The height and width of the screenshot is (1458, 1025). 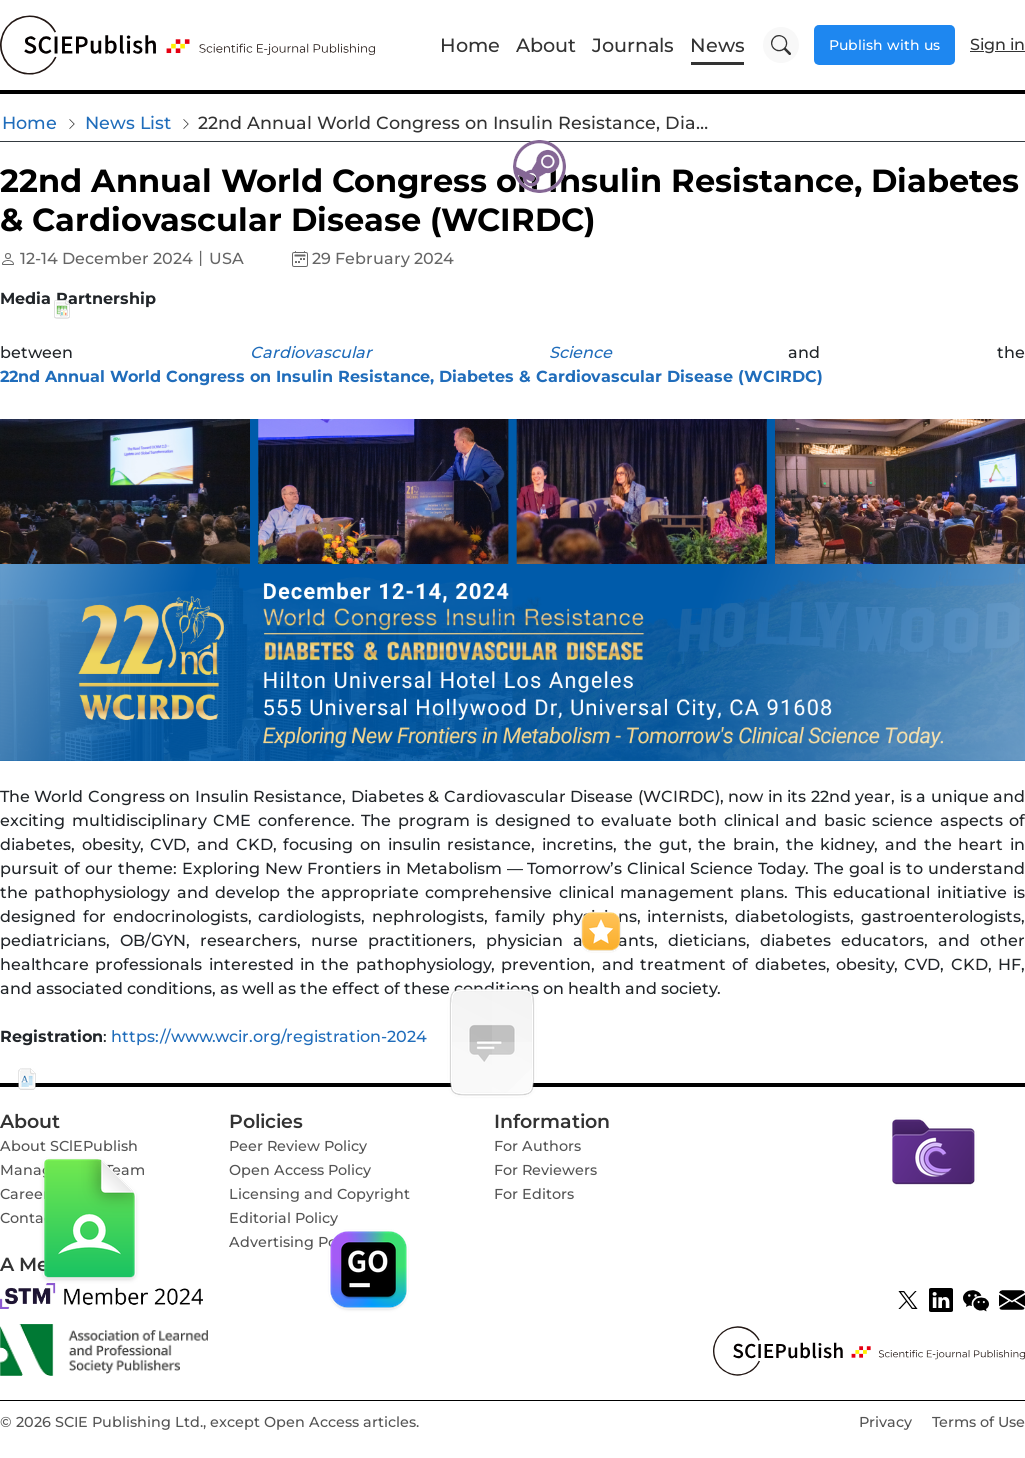 I want to click on open a text document file, so click(x=27, y=1079).